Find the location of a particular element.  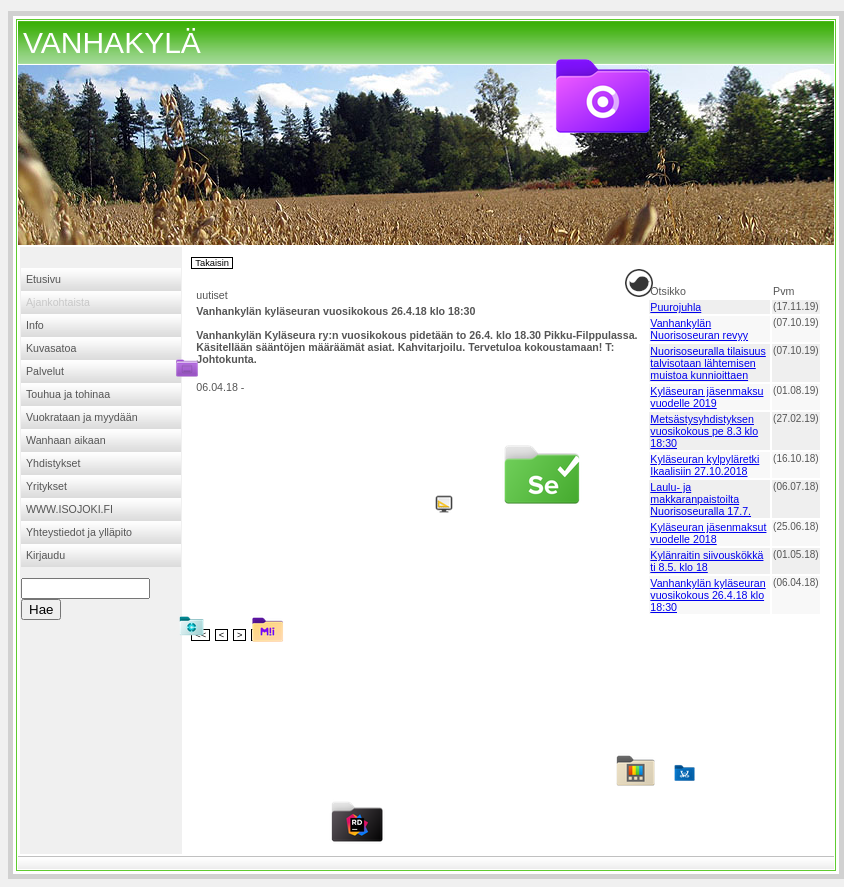

folder containing realtek audio drivers and software is located at coordinates (684, 773).